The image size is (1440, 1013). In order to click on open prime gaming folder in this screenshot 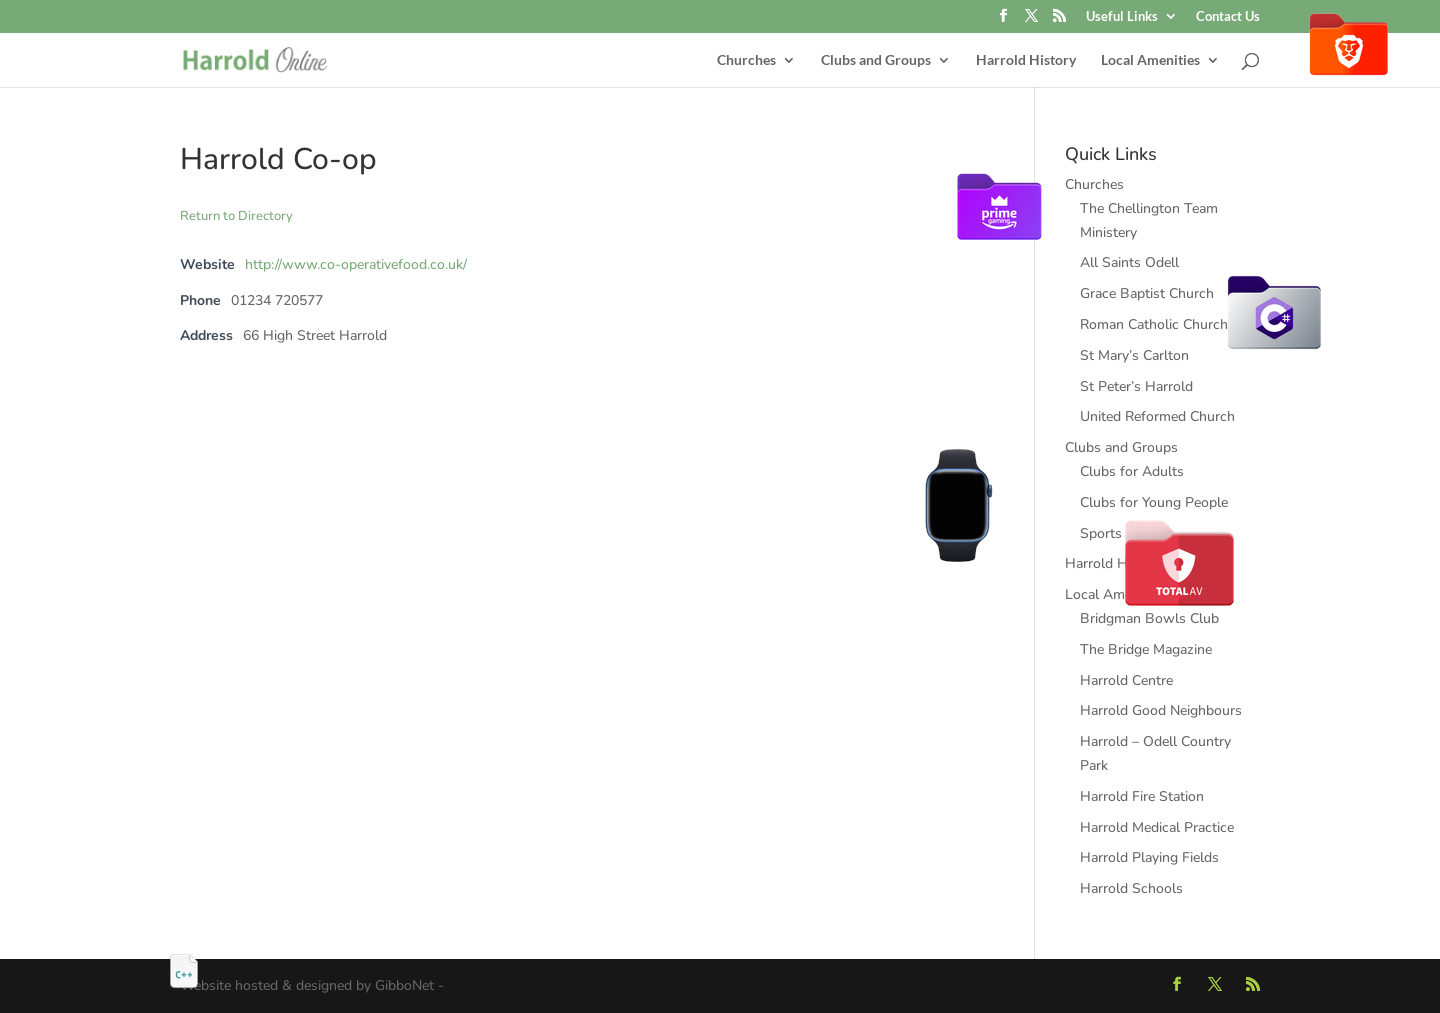, I will do `click(999, 209)`.